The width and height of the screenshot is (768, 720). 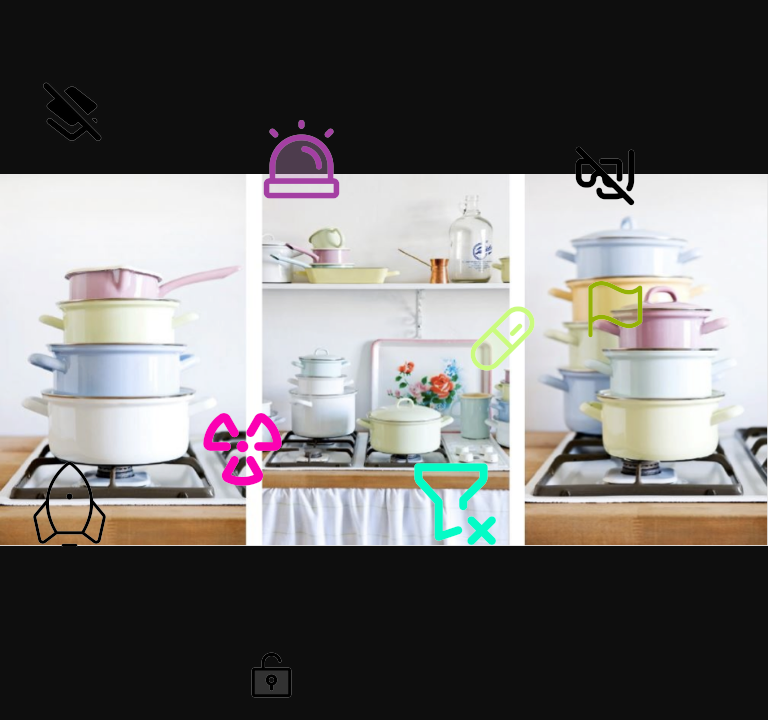 I want to click on clear all active filters, so click(x=451, y=500).